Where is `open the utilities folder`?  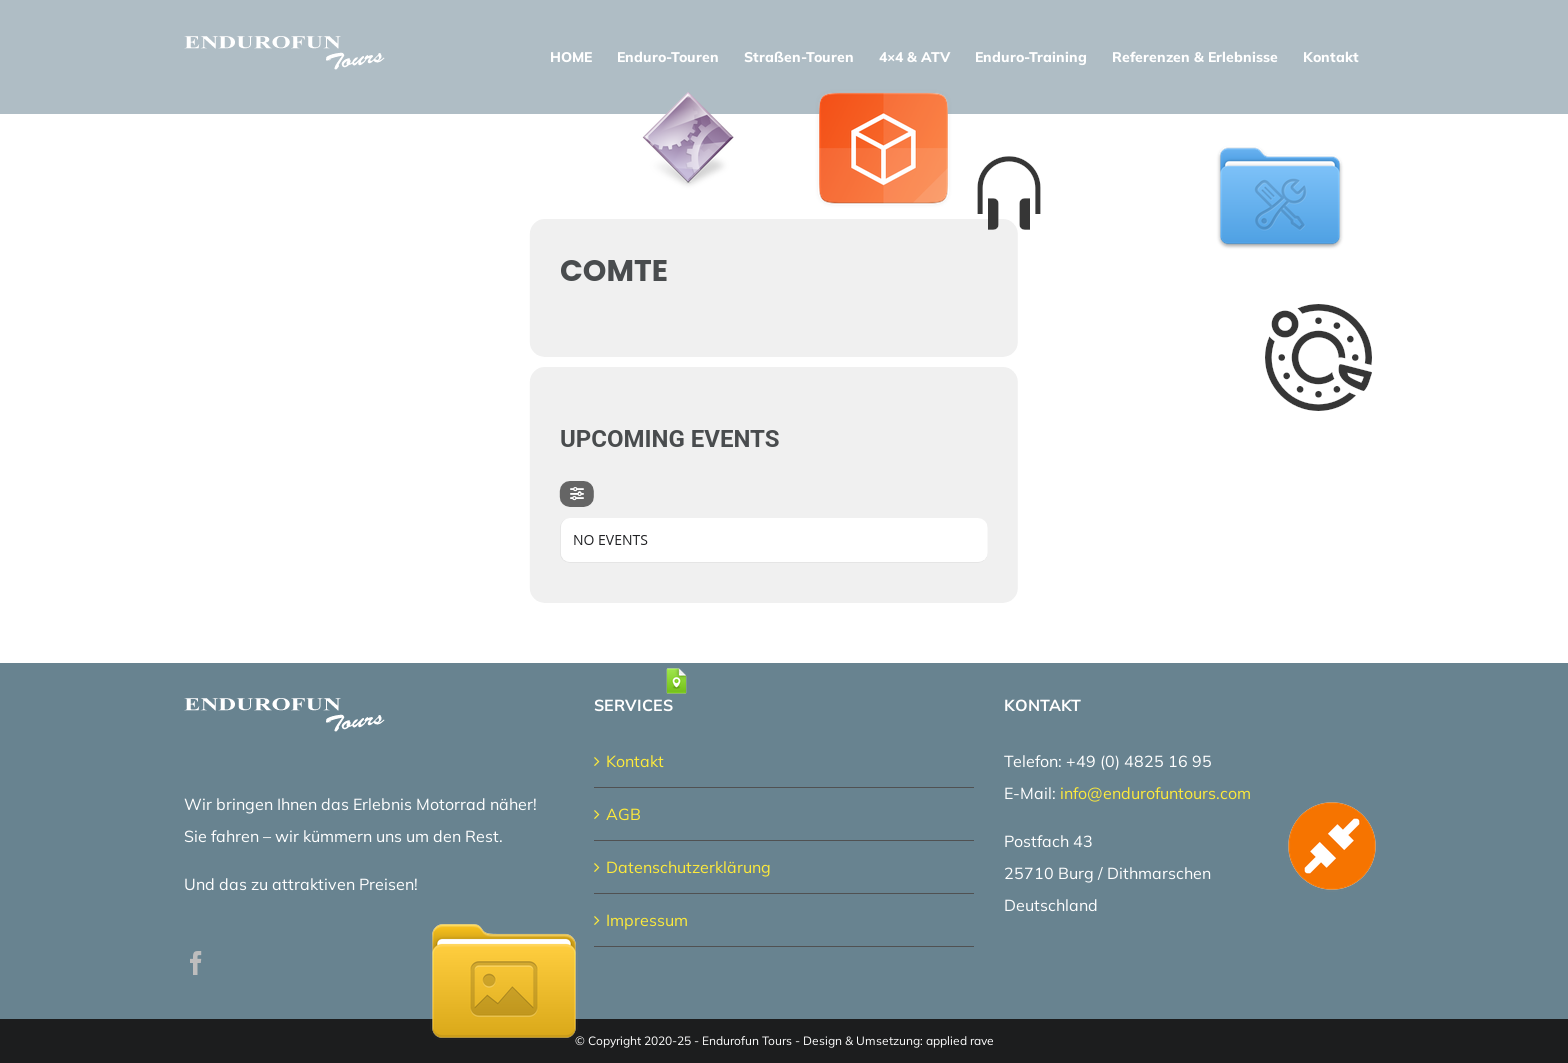 open the utilities folder is located at coordinates (1280, 196).